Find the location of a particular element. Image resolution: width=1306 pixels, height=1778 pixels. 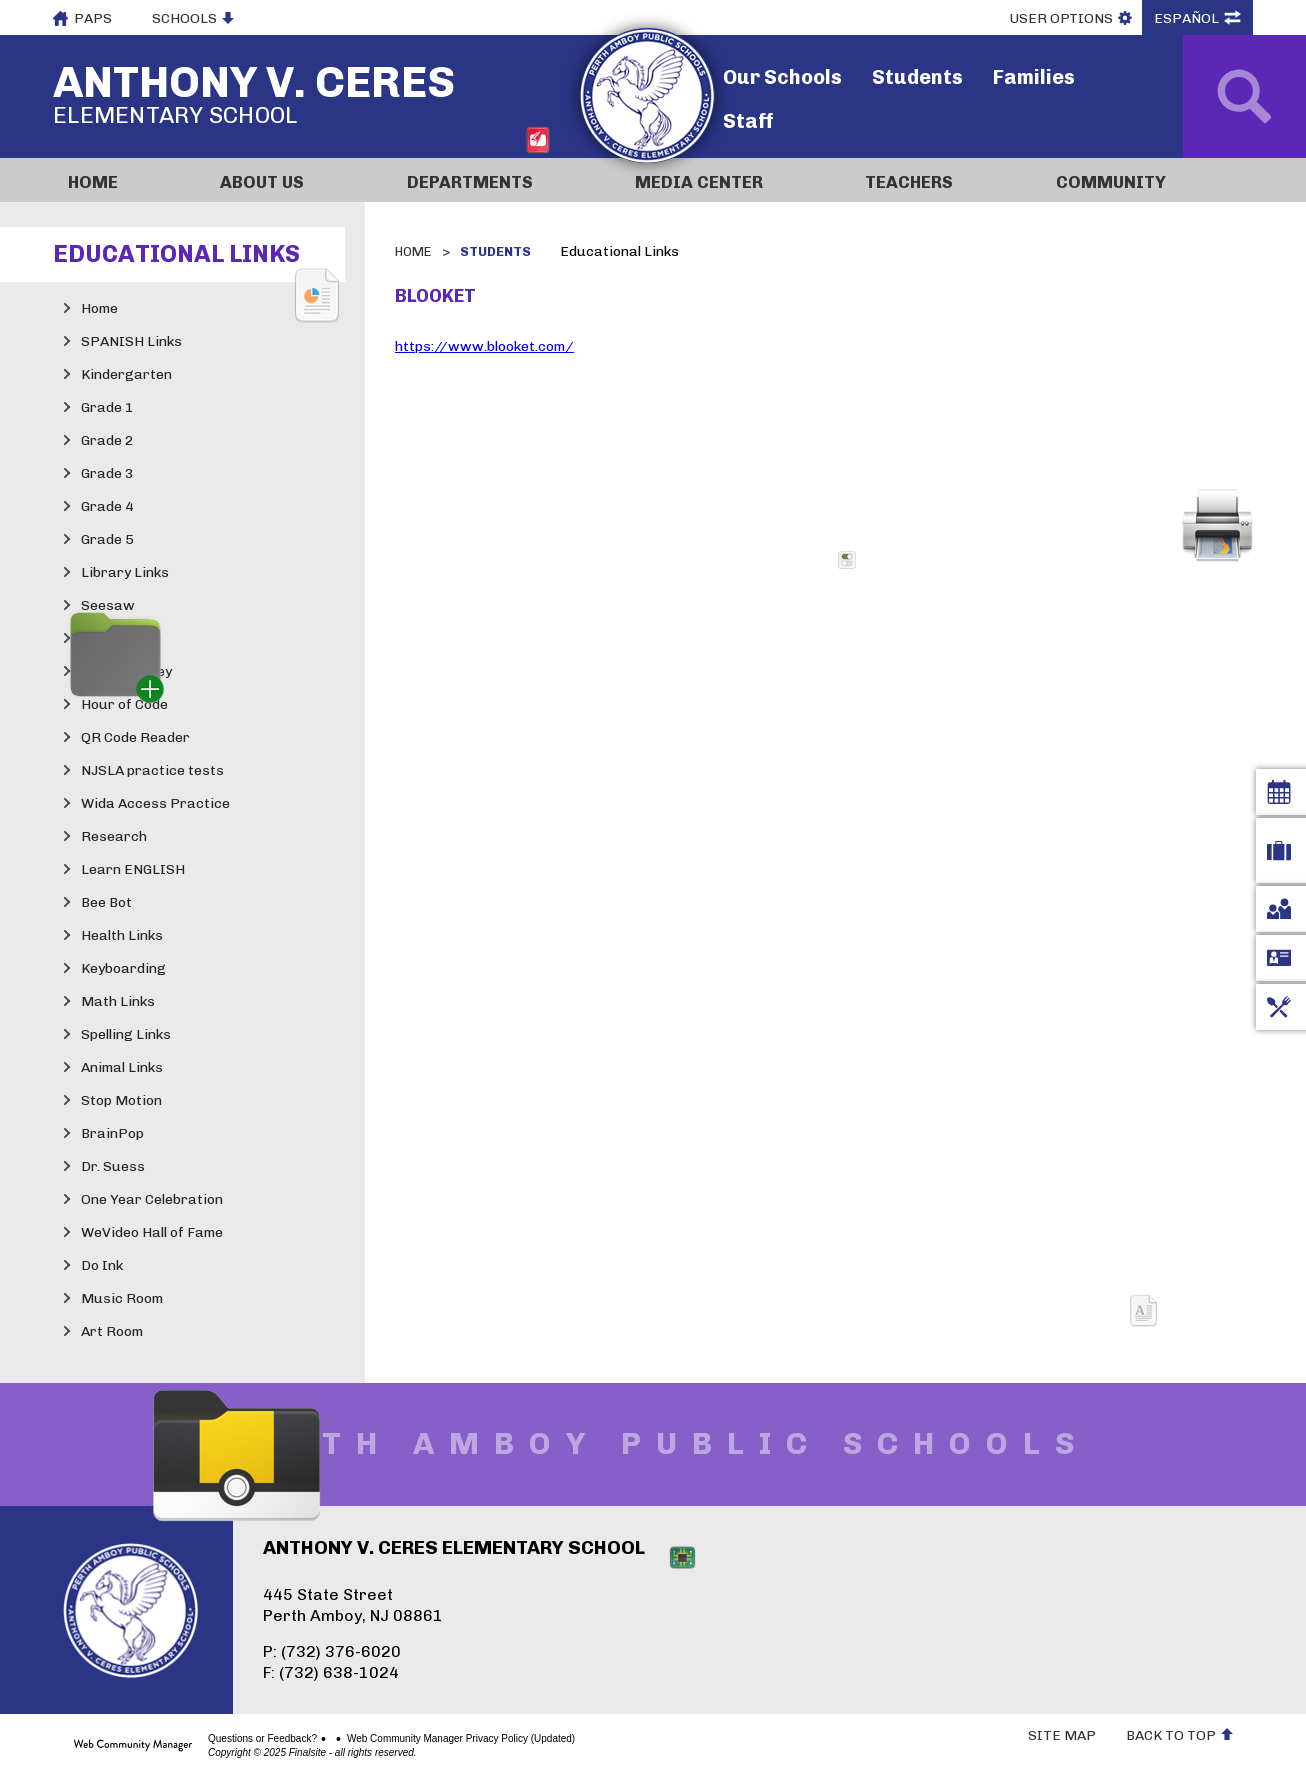

an EPS vector image file is located at coordinates (538, 140).